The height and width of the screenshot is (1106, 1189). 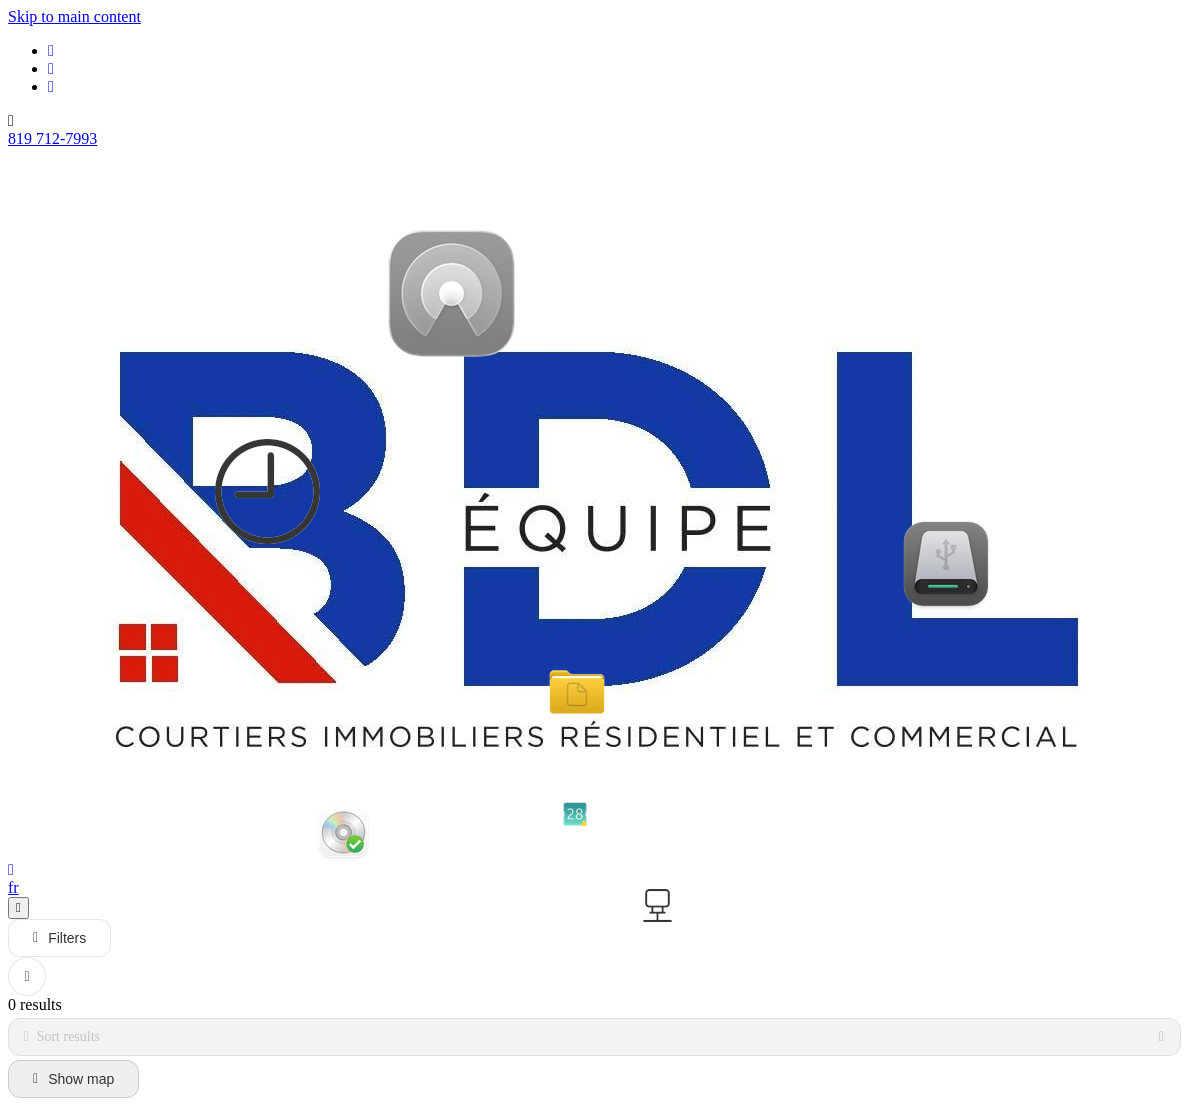 I want to click on access network settings, so click(x=657, y=905).